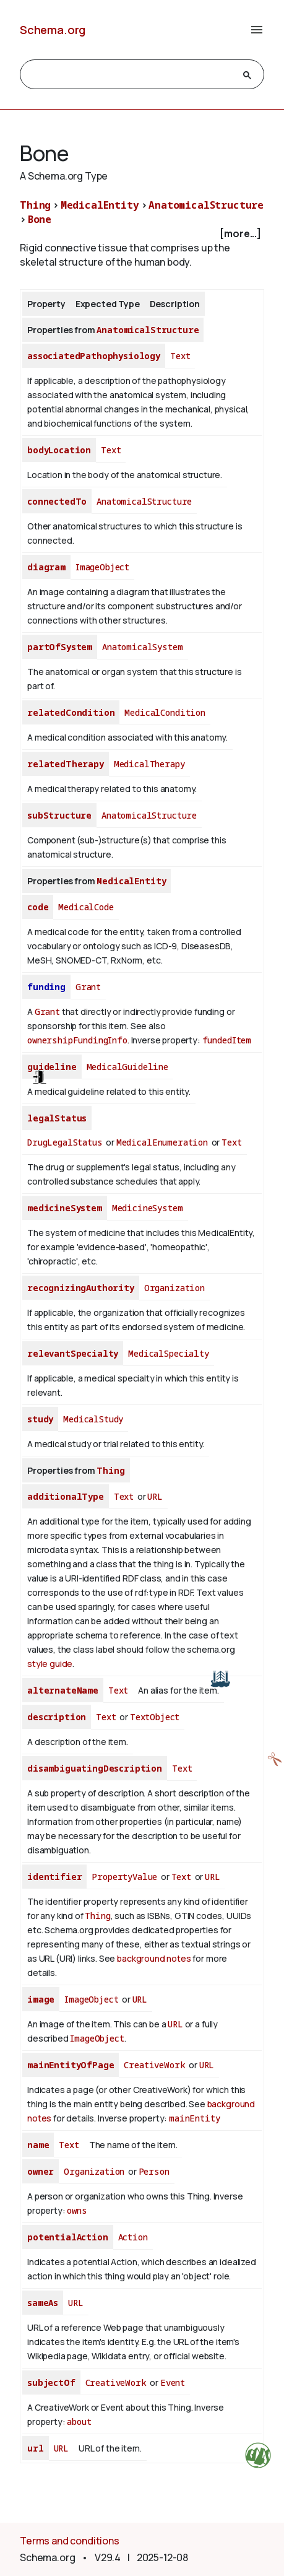 This screenshot has width=284, height=2576. I want to click on cut selected content, so click(275, 1759).